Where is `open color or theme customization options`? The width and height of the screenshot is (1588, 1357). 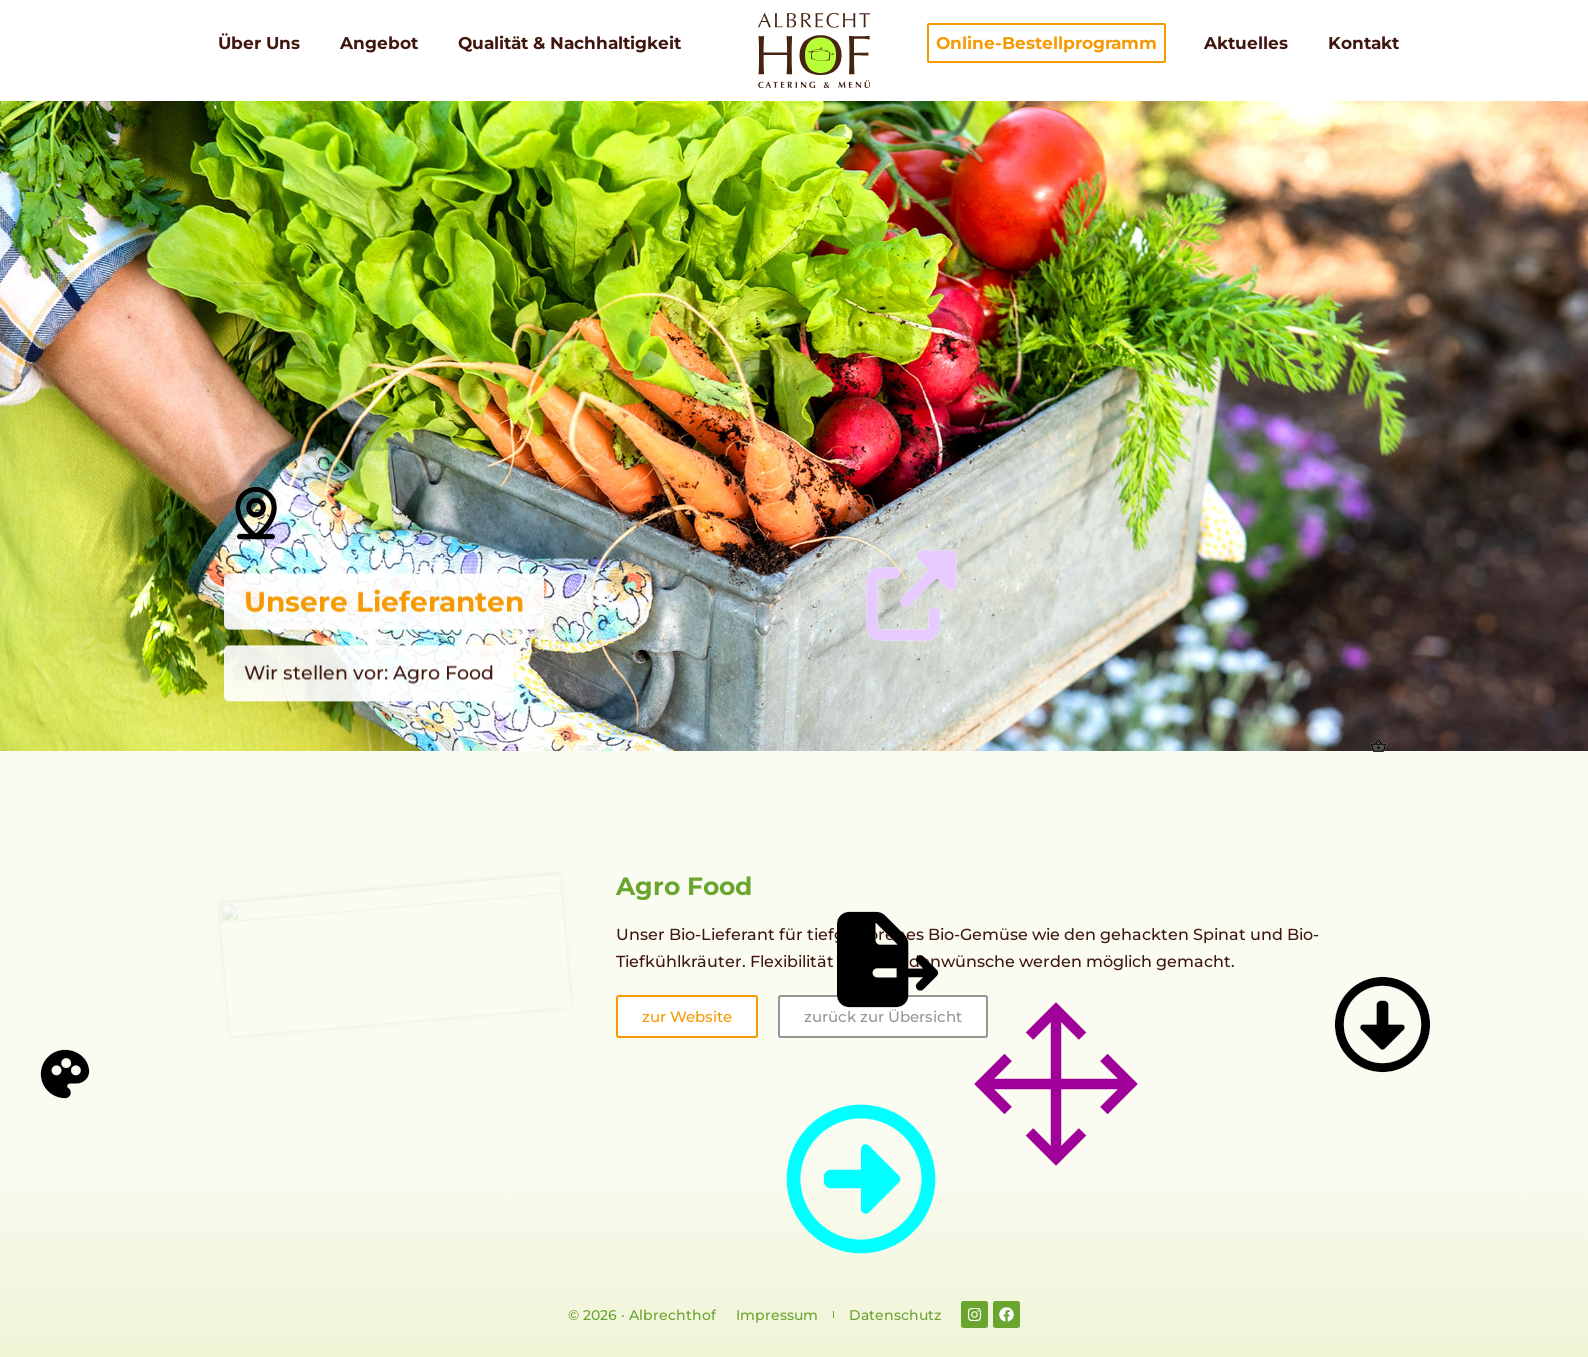 open color or theme customization options is located at coordinates (65, 1074).